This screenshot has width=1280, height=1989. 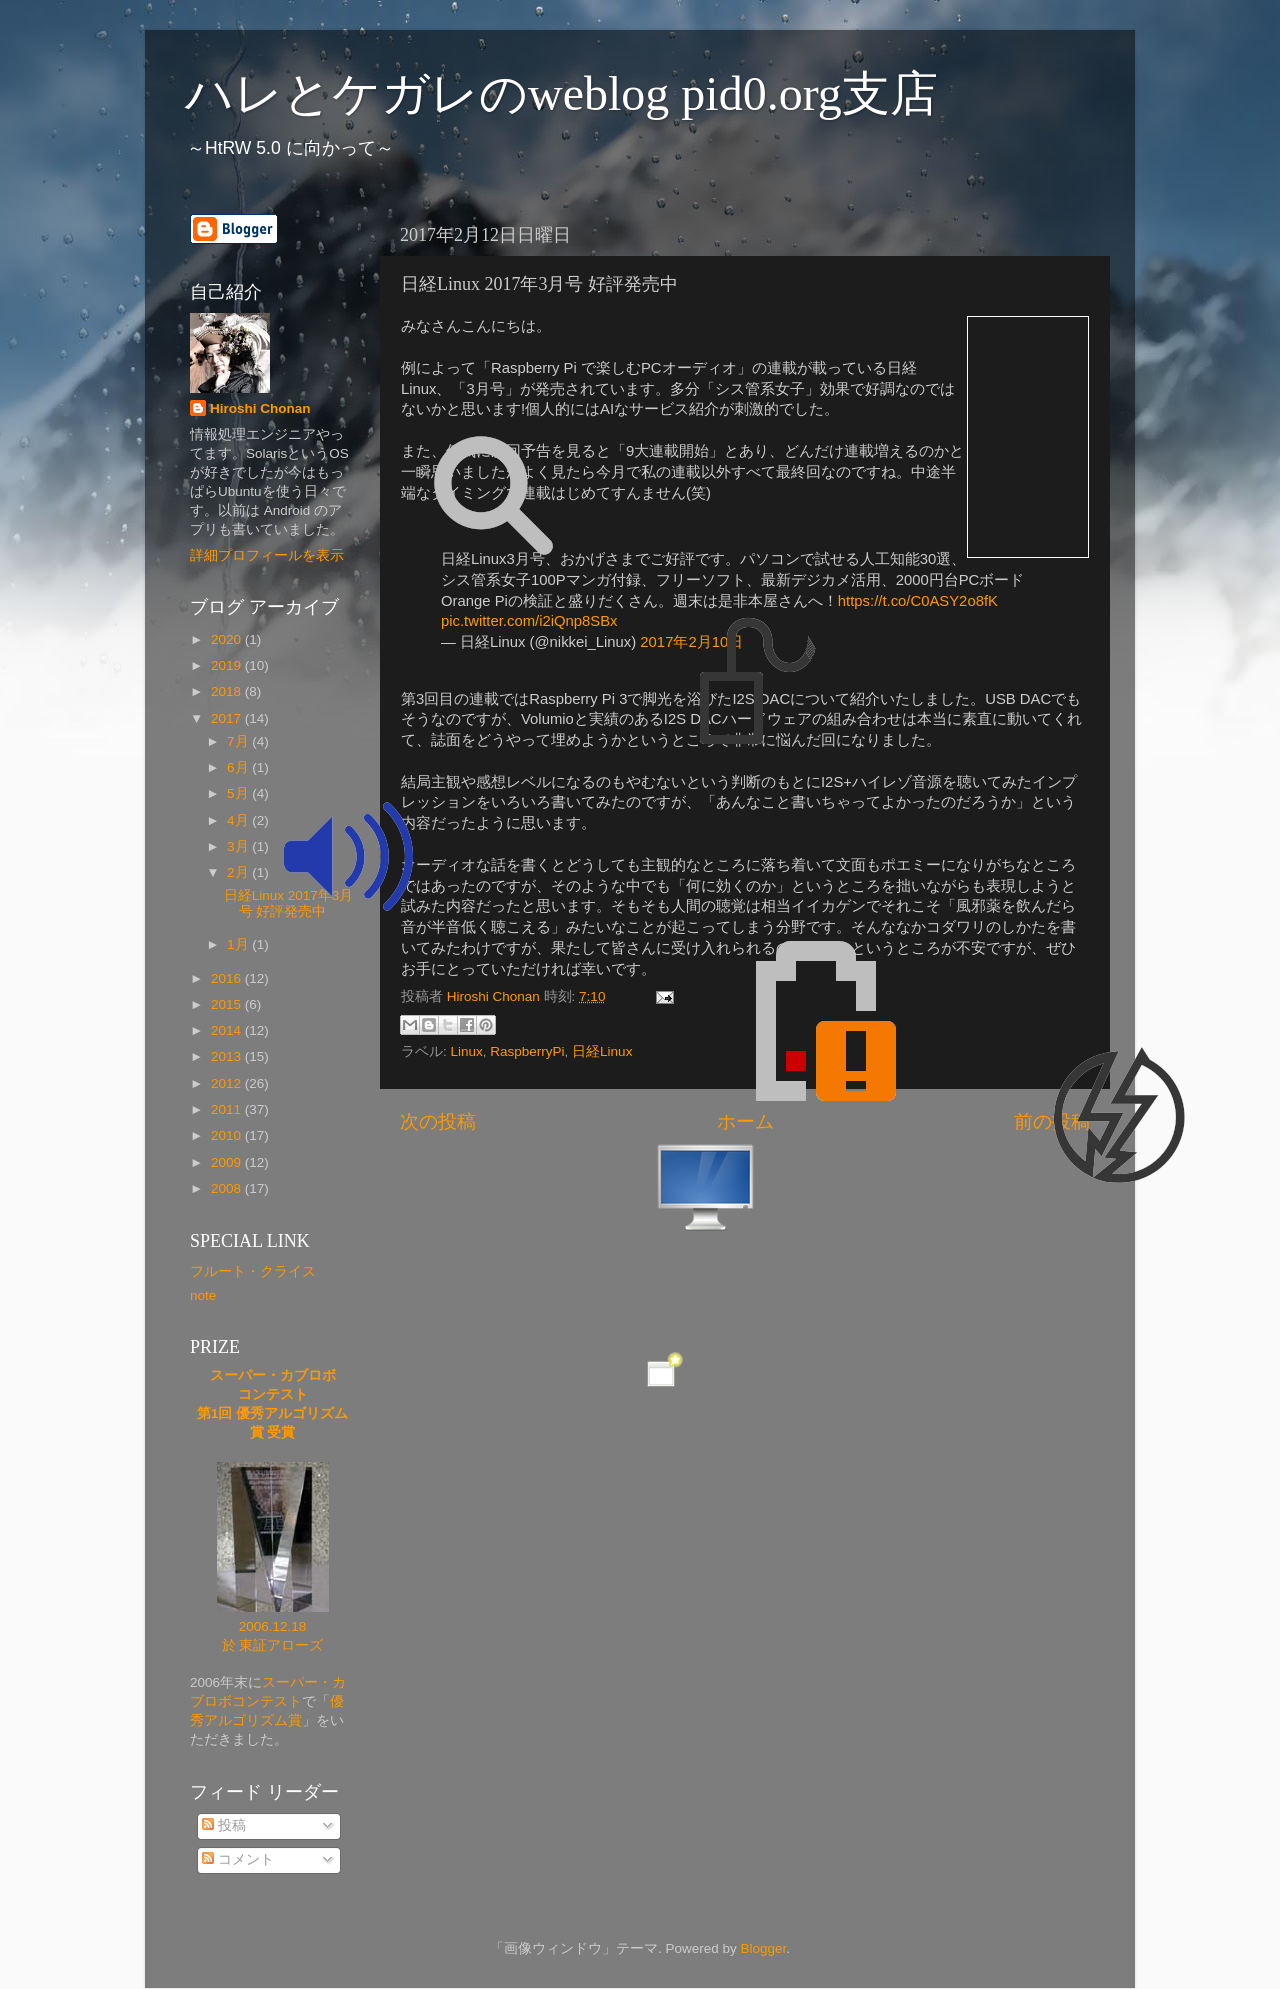 What do you see at coordinates (705, 1186) in the screenshot?
I see `display or monitor settings` at bounding box center [705, 1186].